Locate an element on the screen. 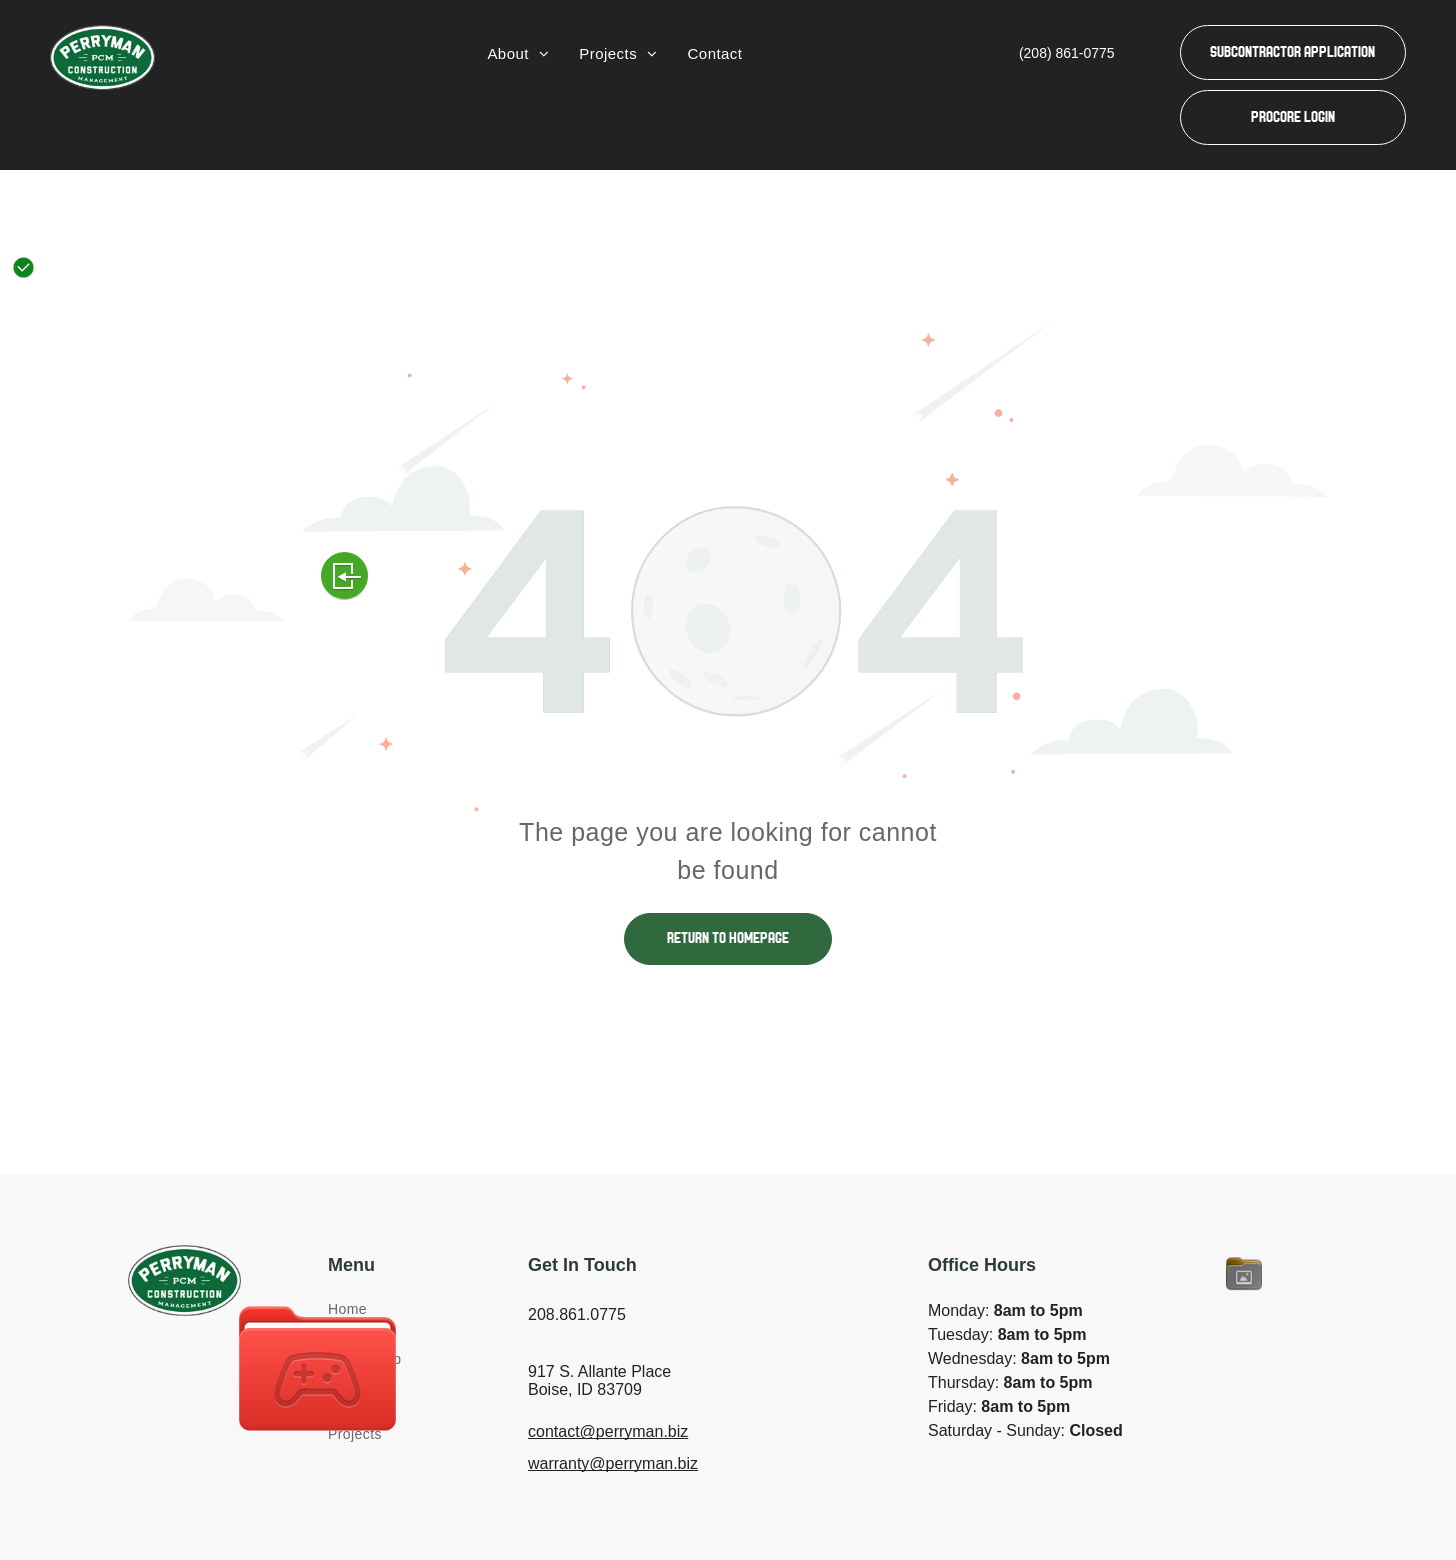 The height and width of the screenshot is (1560, 1456). indicates file has been successfully synced is located at coordinates (23, 267).